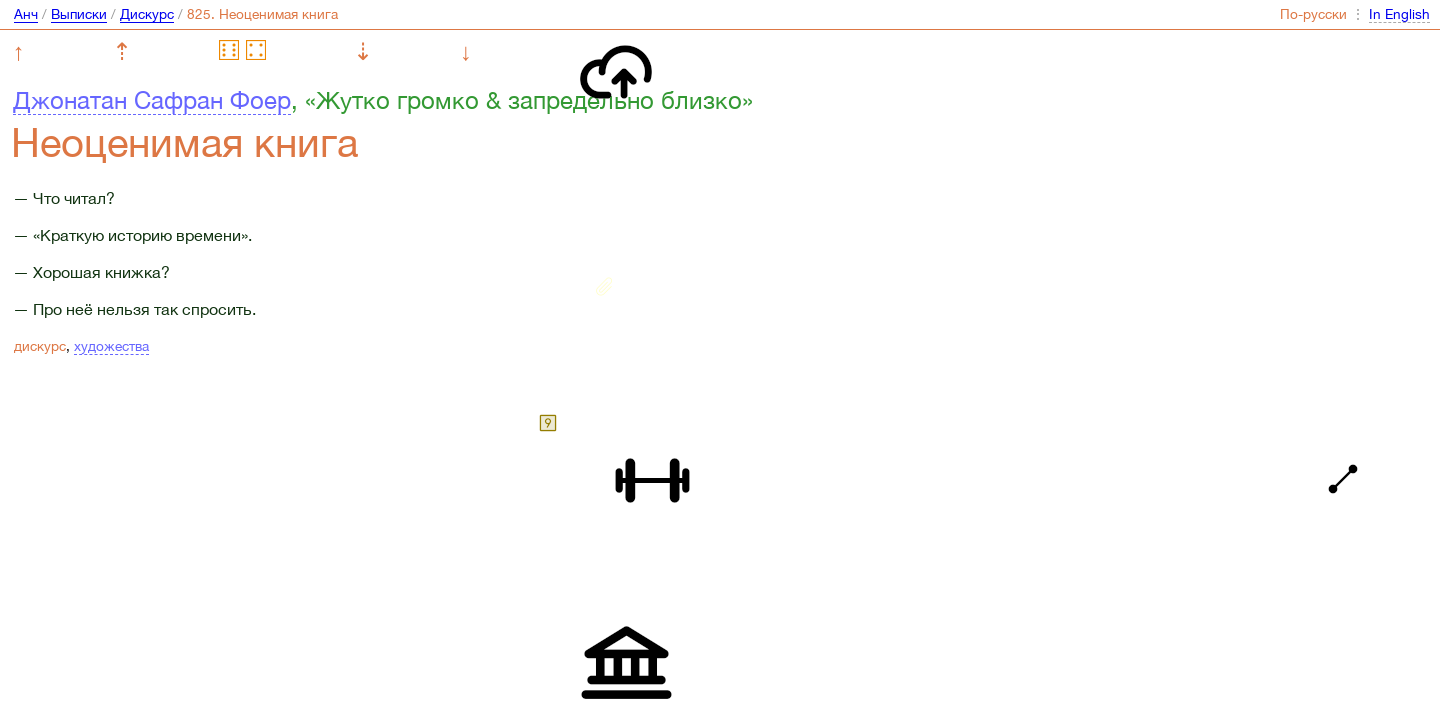  Describe the element at coordinates (604, 286) in the screenshot. I see `attach a file to your message` at that location.